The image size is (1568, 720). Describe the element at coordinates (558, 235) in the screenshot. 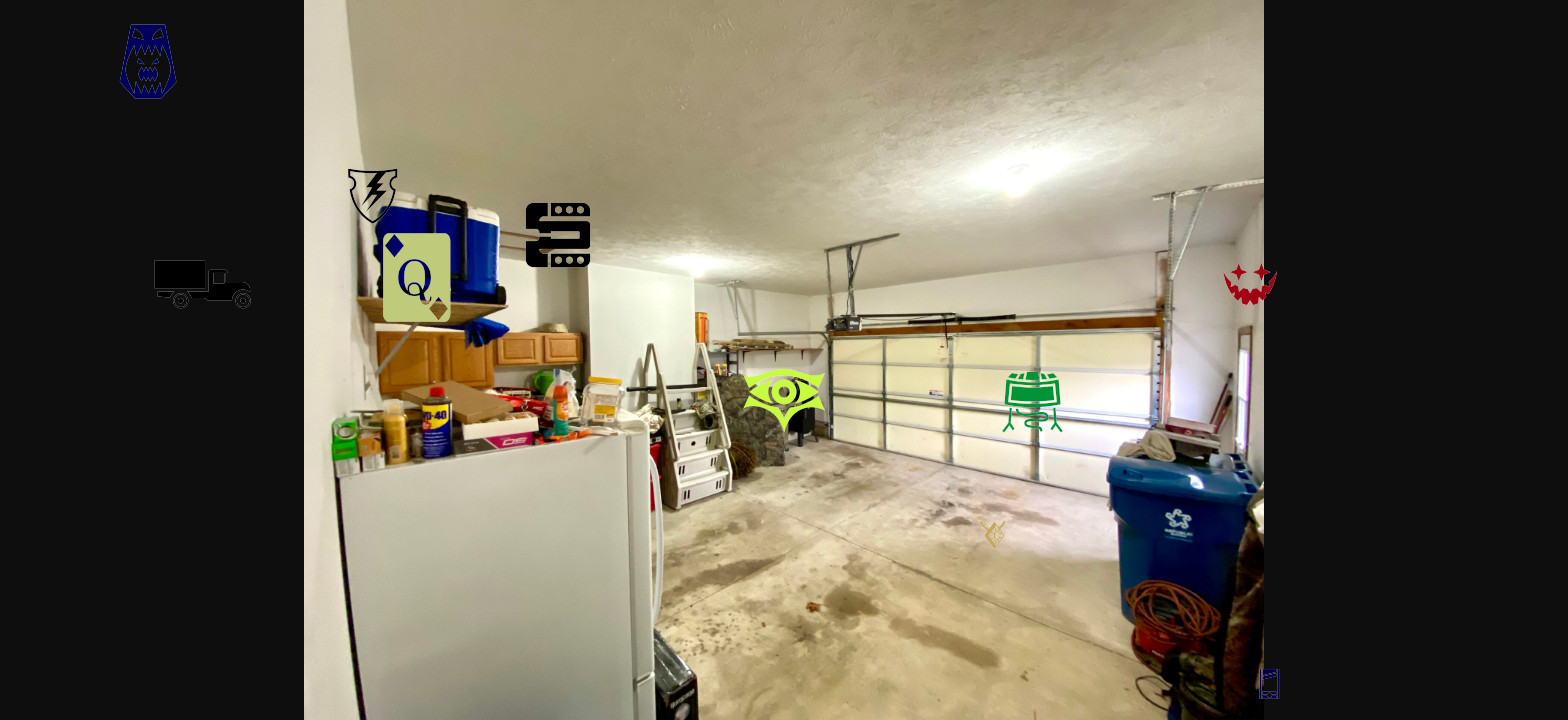

I see `connect or link two components together` at that location.